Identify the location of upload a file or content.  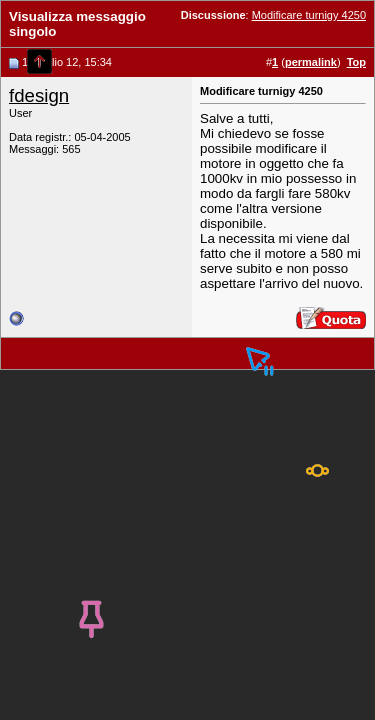
(39, 61).